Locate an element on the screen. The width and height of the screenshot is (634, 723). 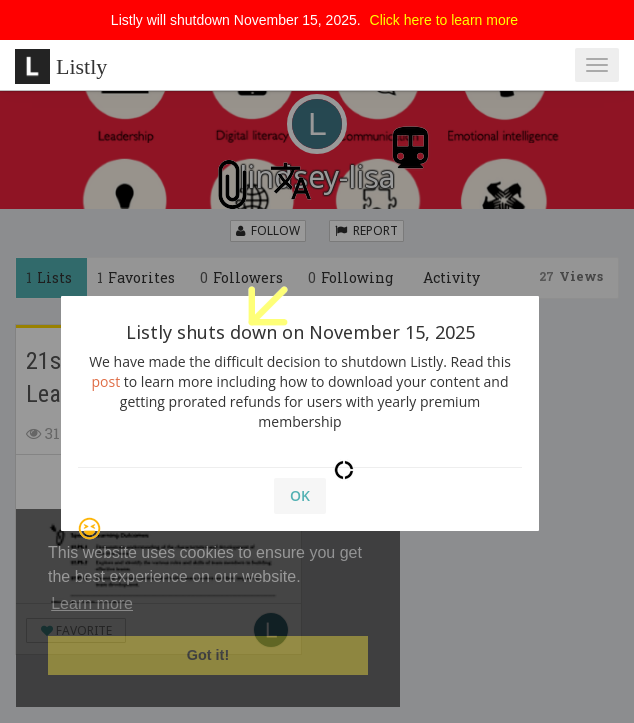
attach a file to your message is located at coordinates (232, 184).